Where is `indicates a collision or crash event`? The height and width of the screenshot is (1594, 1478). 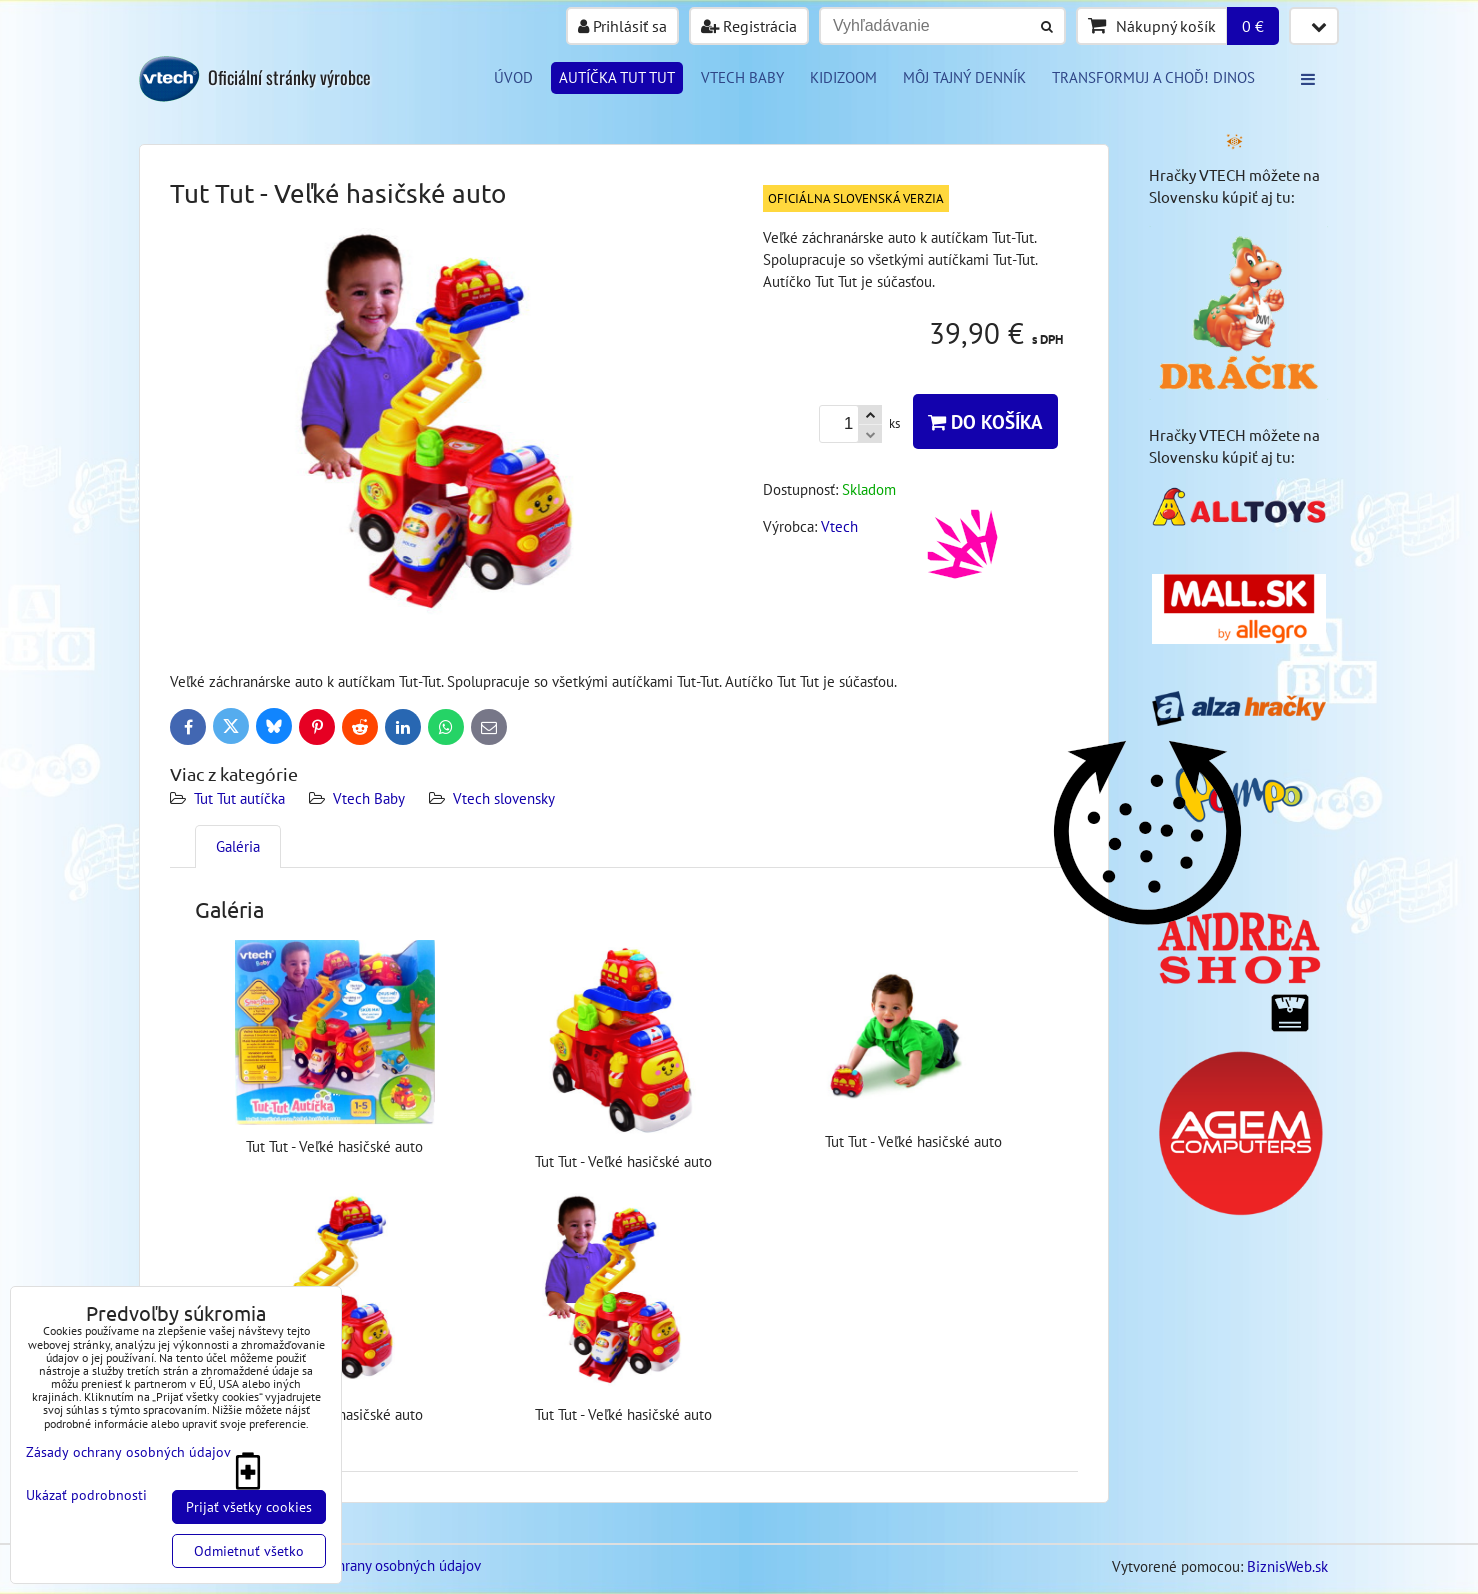
indicates a collision or crash event is located at coordinates (963, 545).